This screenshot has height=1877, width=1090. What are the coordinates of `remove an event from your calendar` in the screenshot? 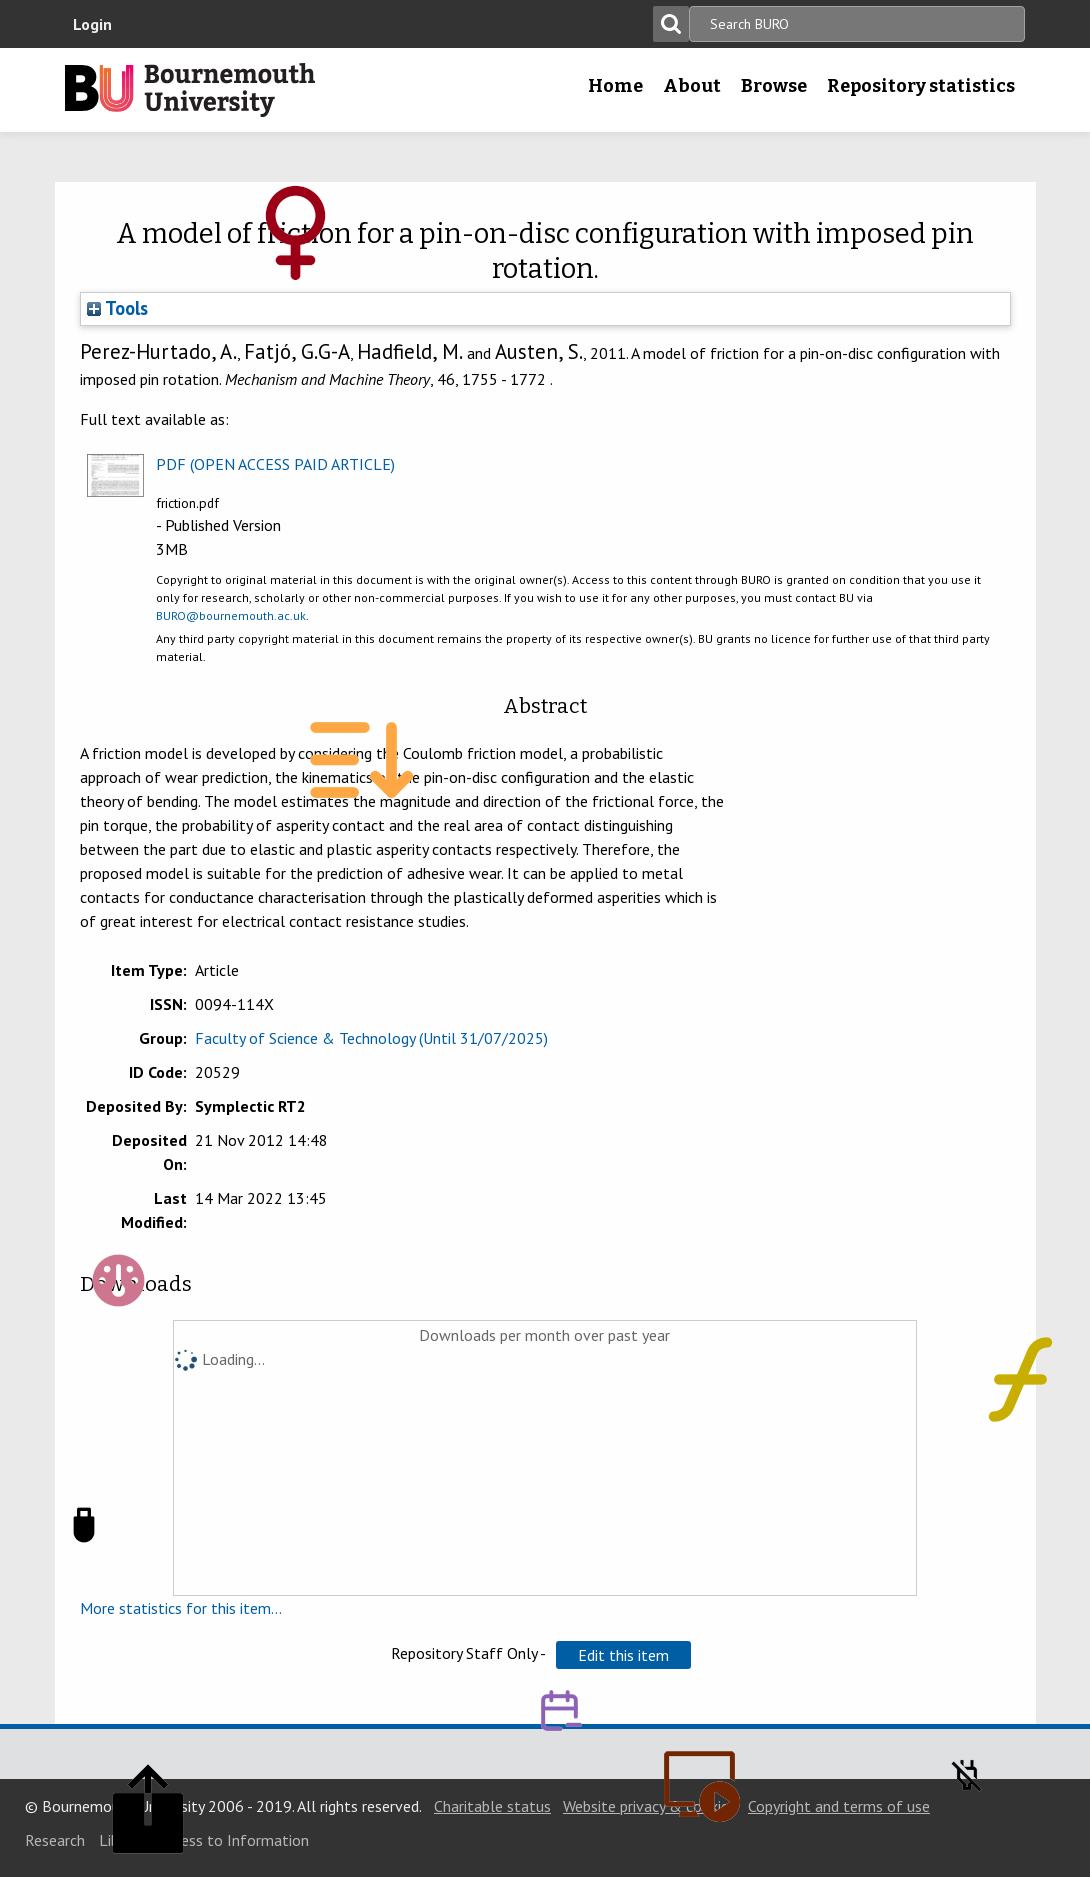 It's located at (559, 1710).